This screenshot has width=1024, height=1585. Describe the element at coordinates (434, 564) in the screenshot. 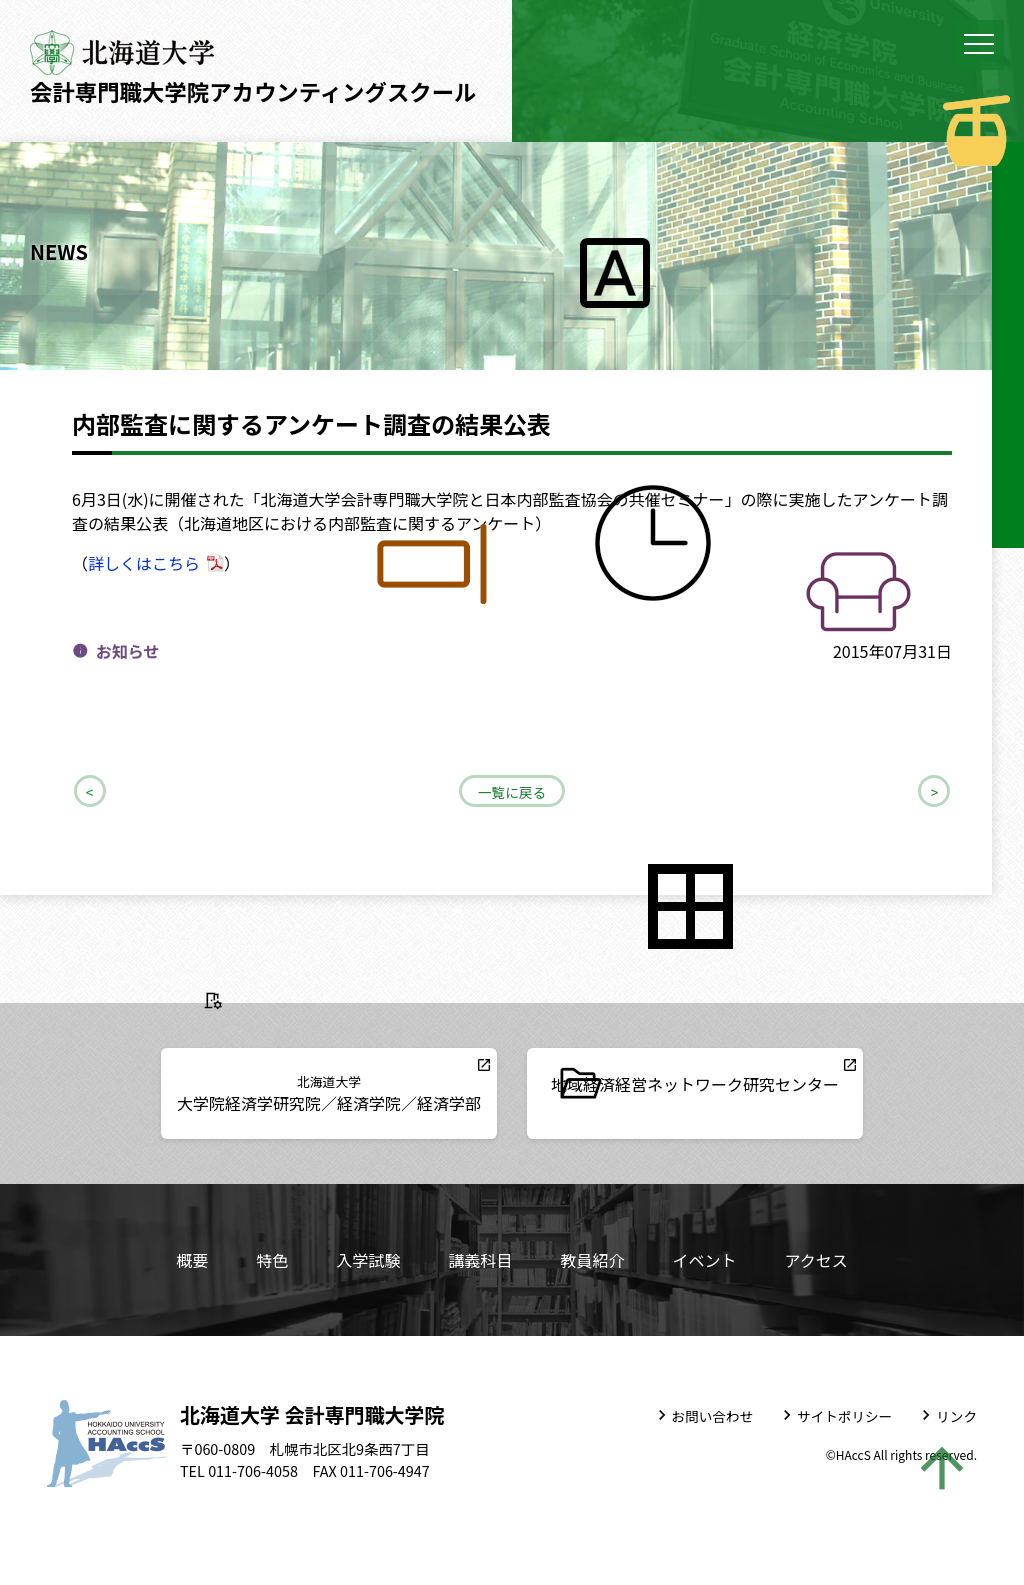

I see `align content to the right` at that location.